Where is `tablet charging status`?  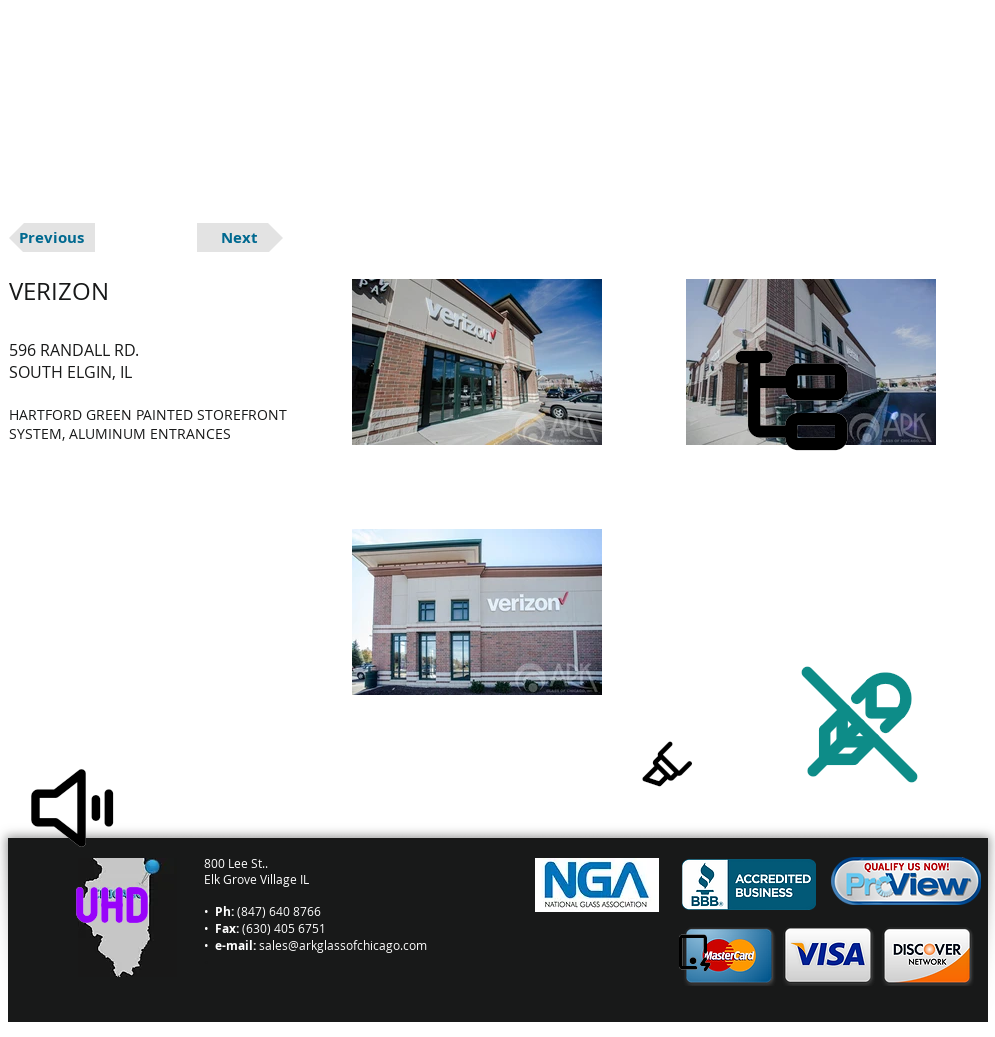 tablet charging status is located at coordinates (693, 952).